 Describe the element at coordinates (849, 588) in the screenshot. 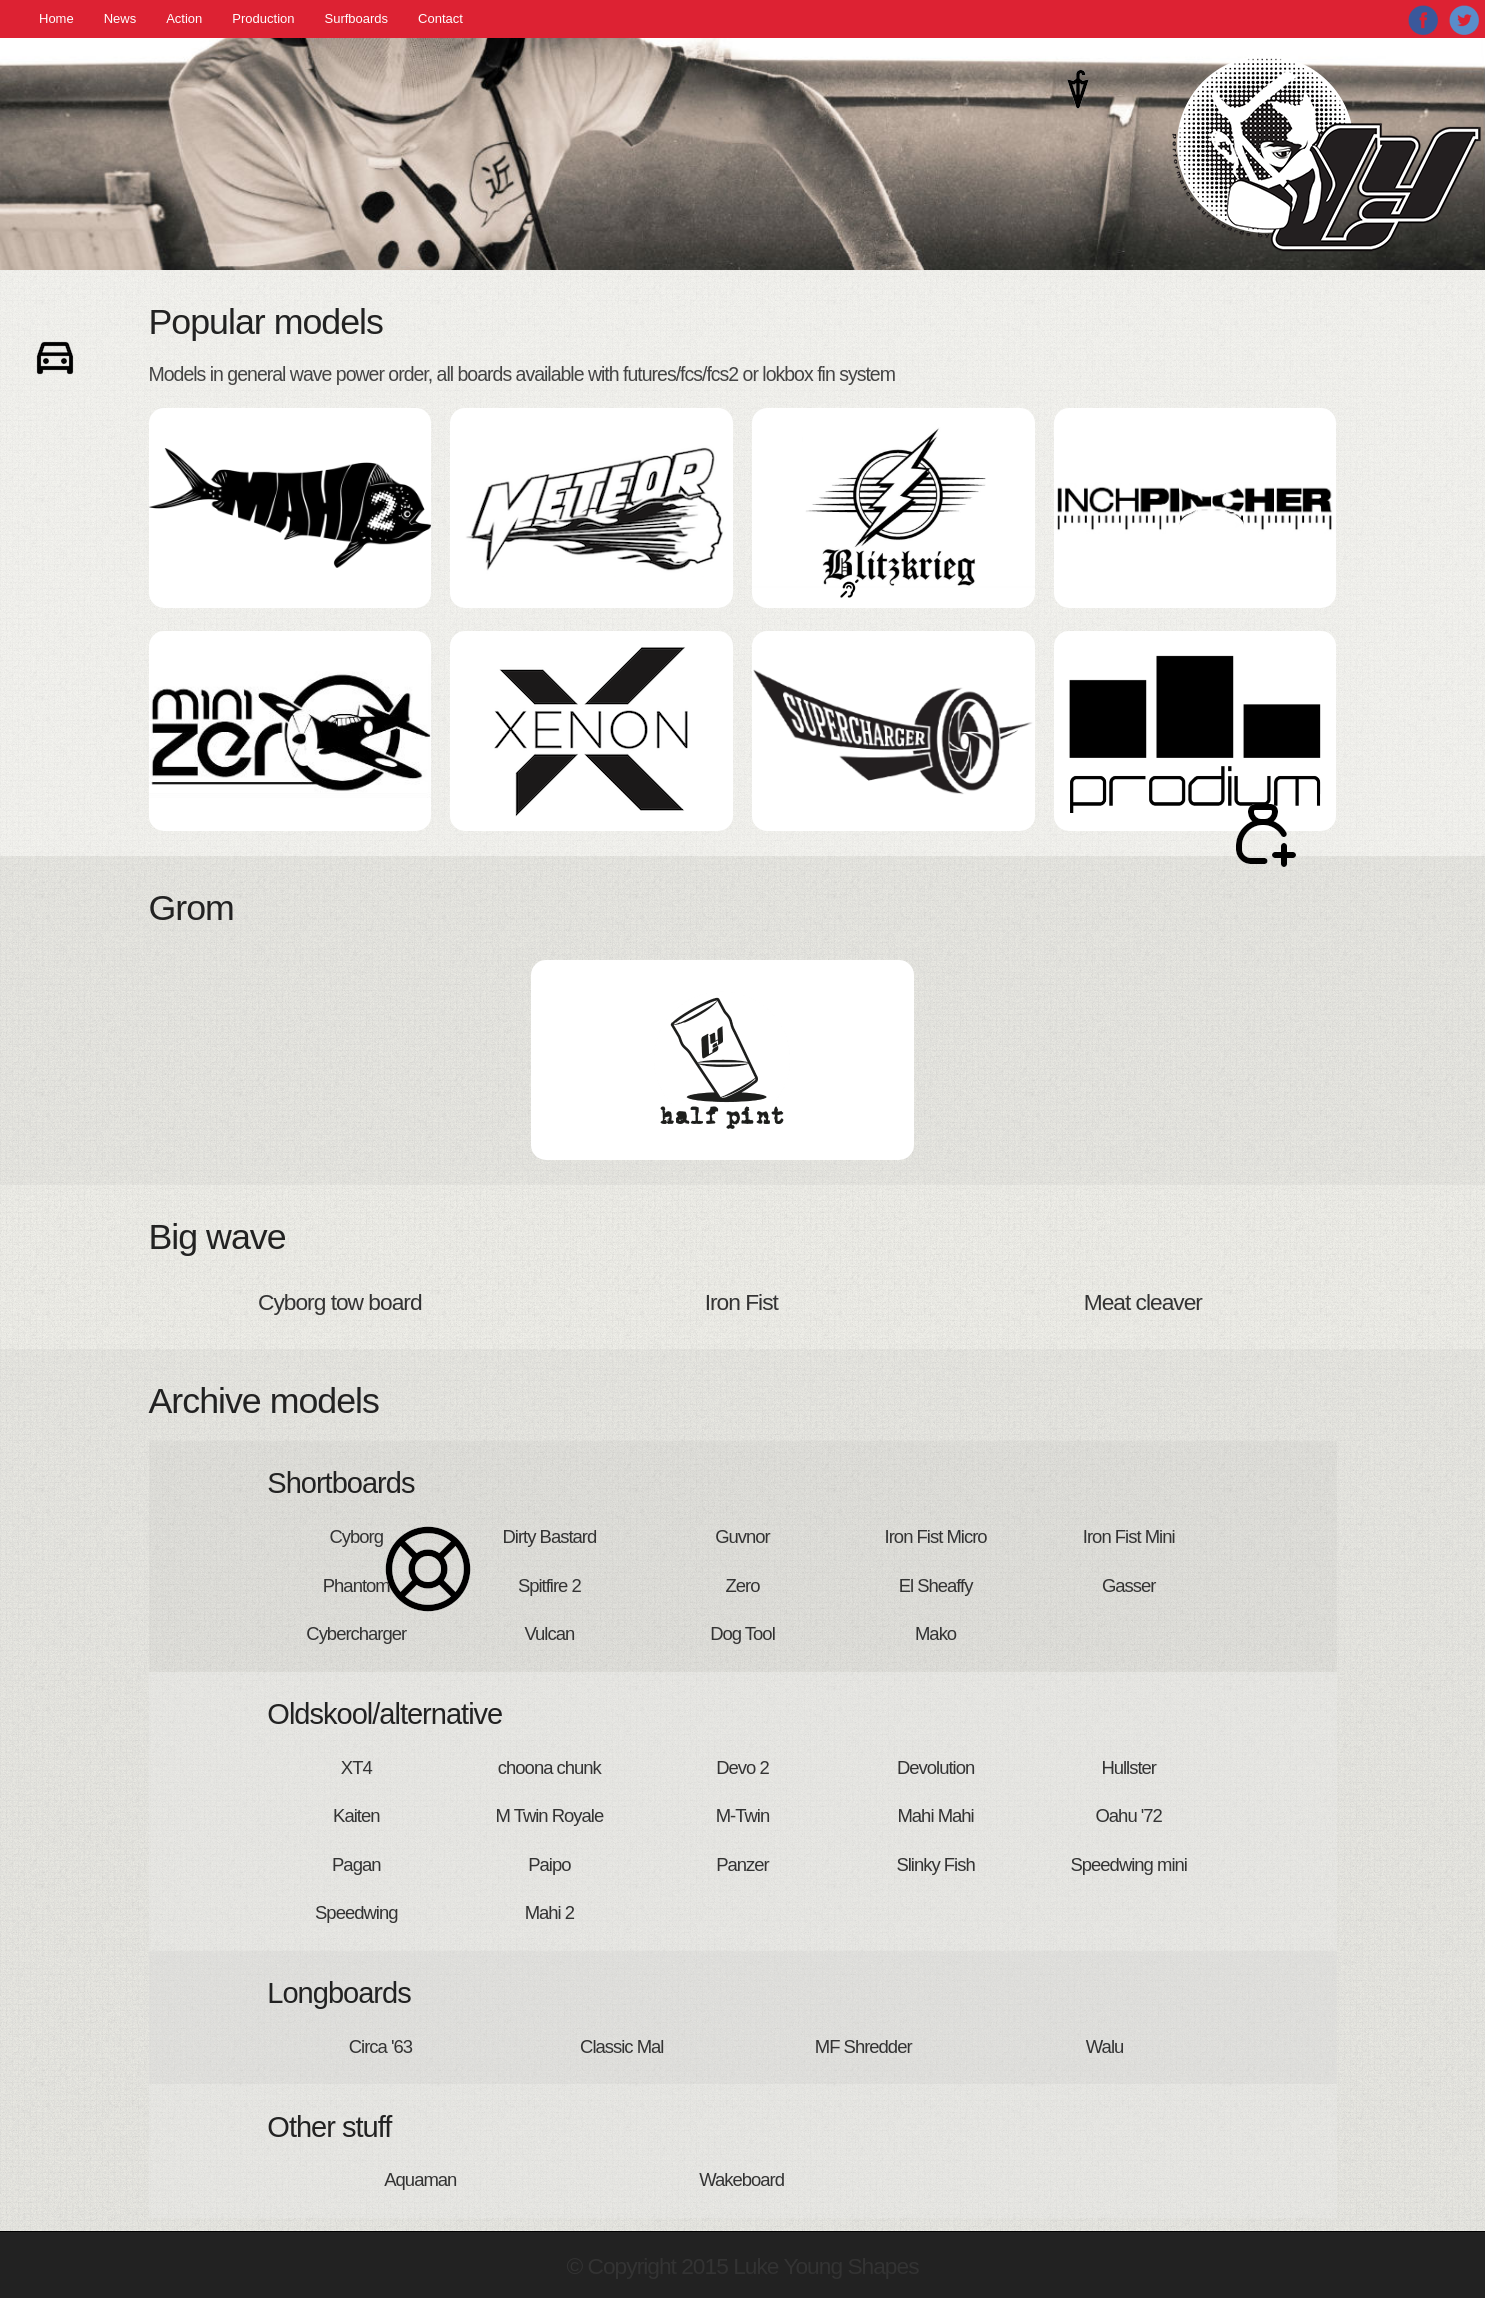

I see `indicates deaf or hard of hearing accessibility option` at that location.